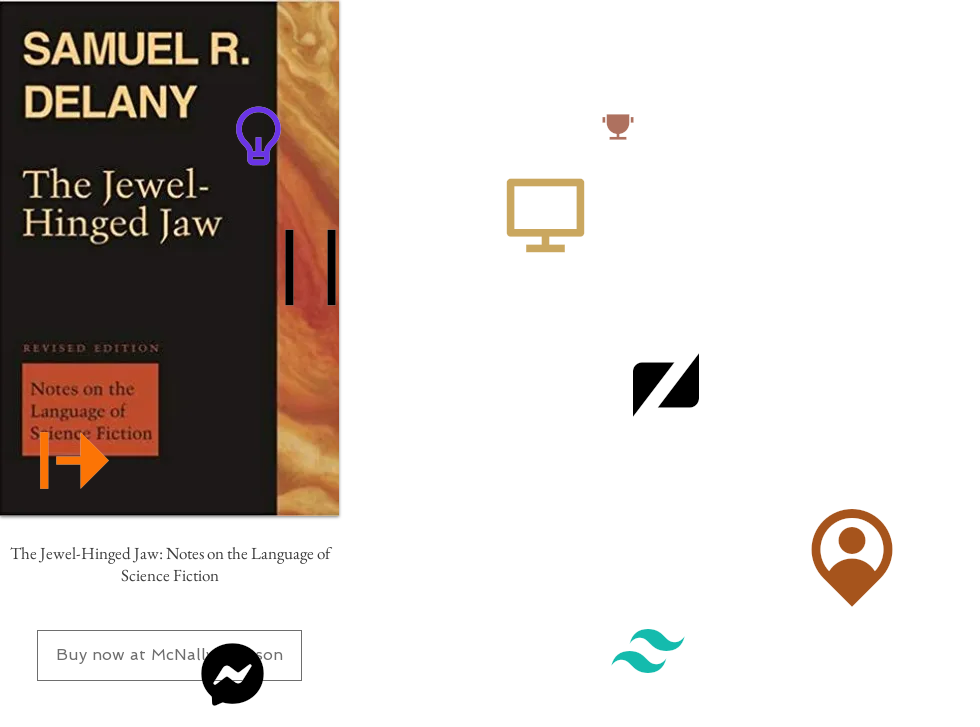 The image size is (980, 727). I want to click on tailwind css framework logo, so click(648, 651).